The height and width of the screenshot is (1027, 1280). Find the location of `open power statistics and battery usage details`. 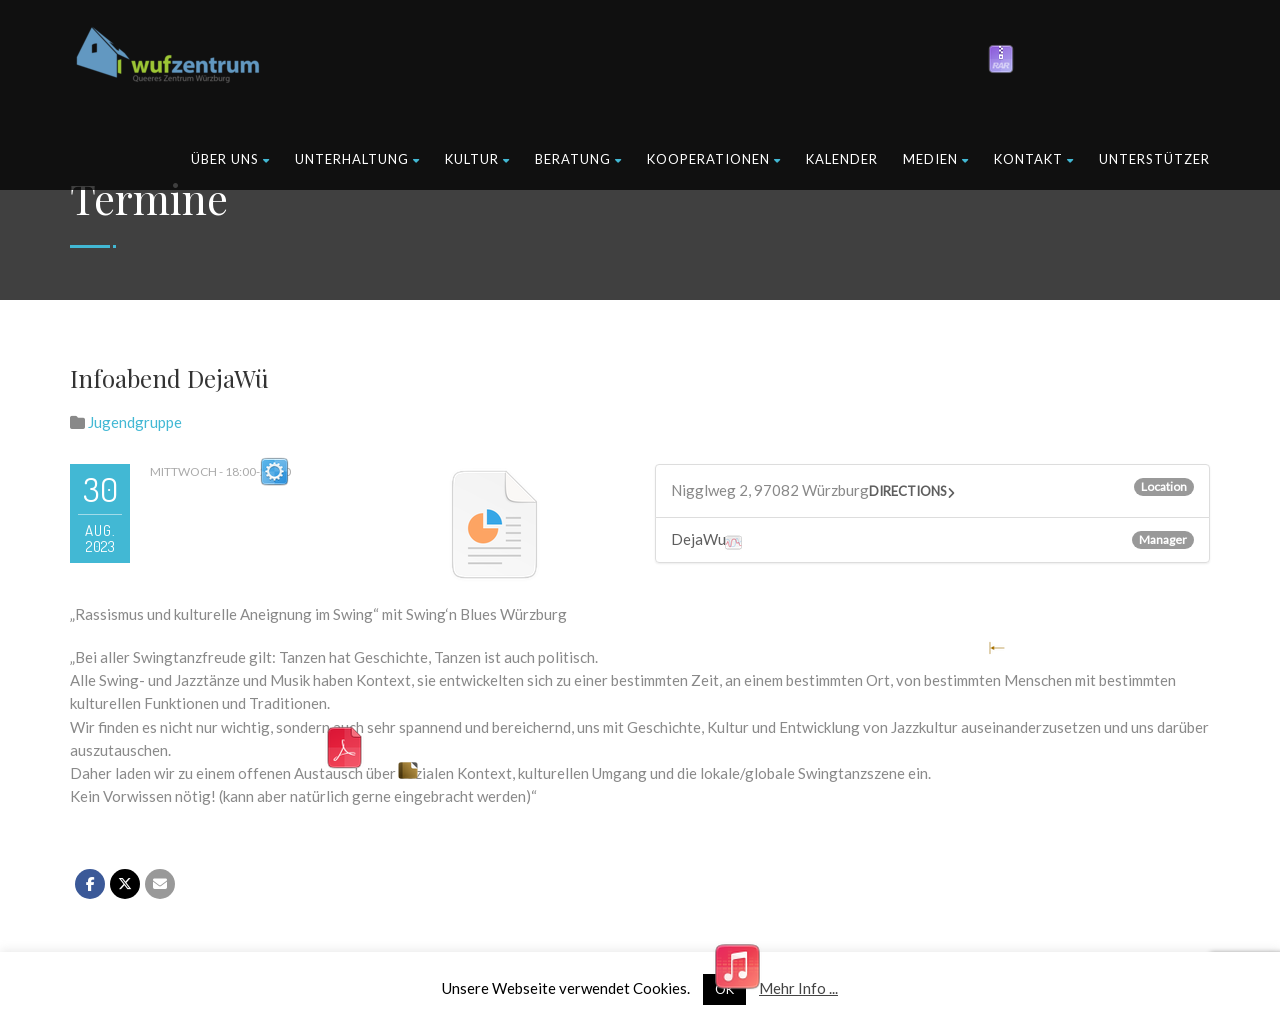

open power statistics and battery usage details is located at coordinates (733, 542).